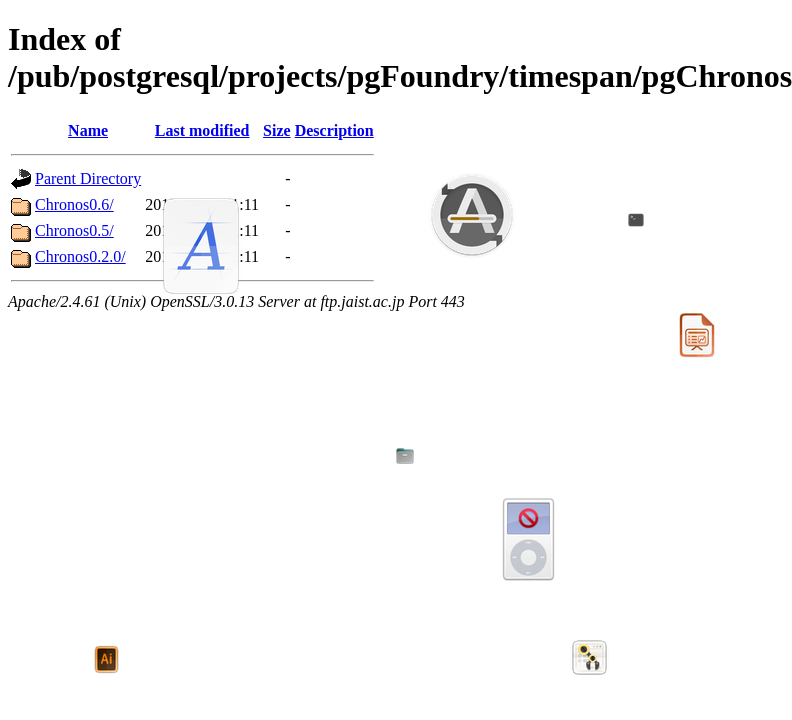 This screenshot has width=792, height=720. What do you see at coordinates (106, 659) in the screenshot?
I see `open an Adobe Illustrator file` at bounding box center [106, 659].